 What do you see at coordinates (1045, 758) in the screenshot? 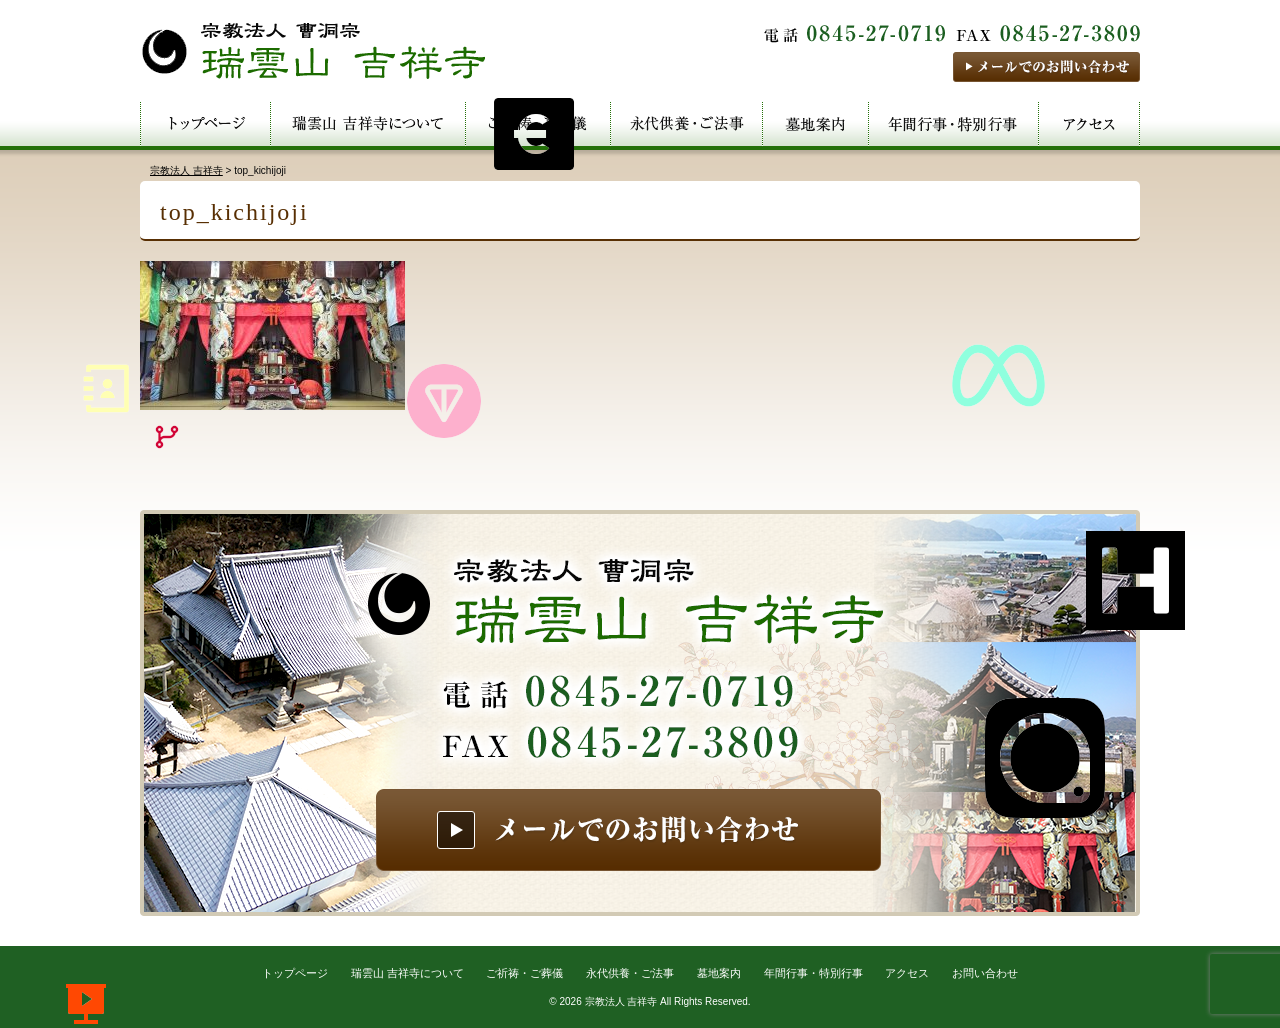
I see `open the PlanGrid app` at bounding box center [1045, 758].